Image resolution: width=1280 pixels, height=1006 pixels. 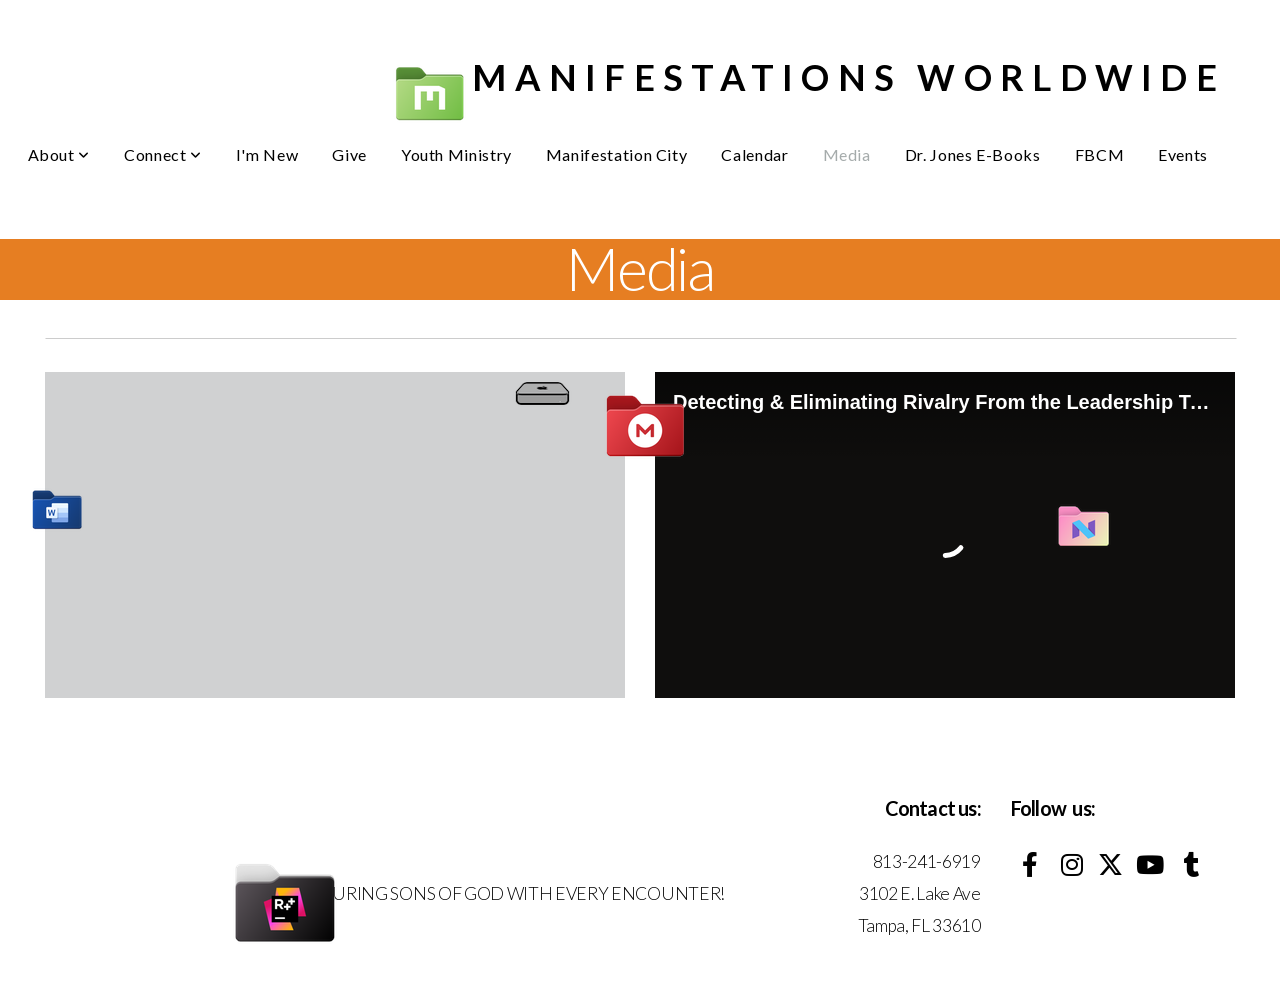 I want to click on folder containing ReSharper C++ project files, so click(x=284, y=905).